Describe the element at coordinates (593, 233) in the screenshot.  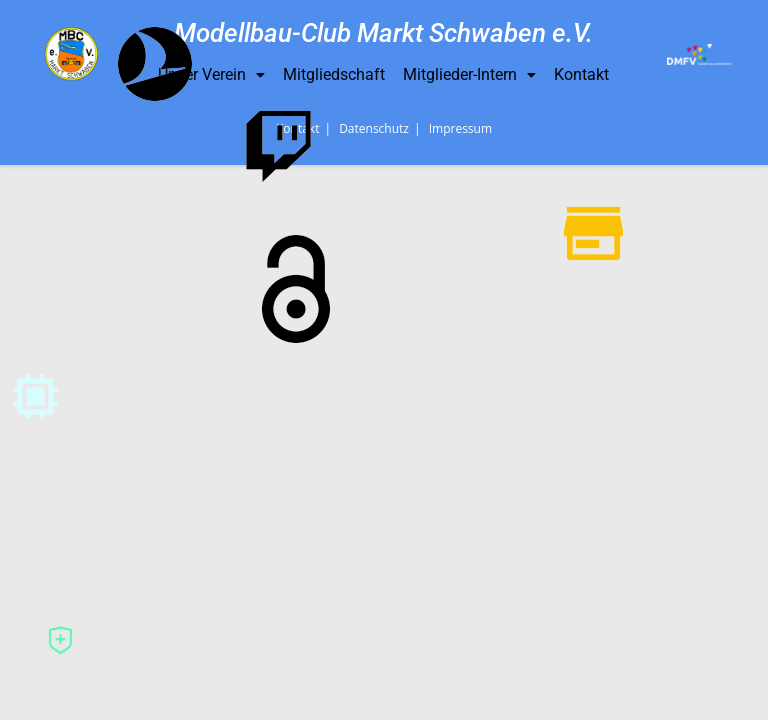
I see `access the store or shop section` at that location.